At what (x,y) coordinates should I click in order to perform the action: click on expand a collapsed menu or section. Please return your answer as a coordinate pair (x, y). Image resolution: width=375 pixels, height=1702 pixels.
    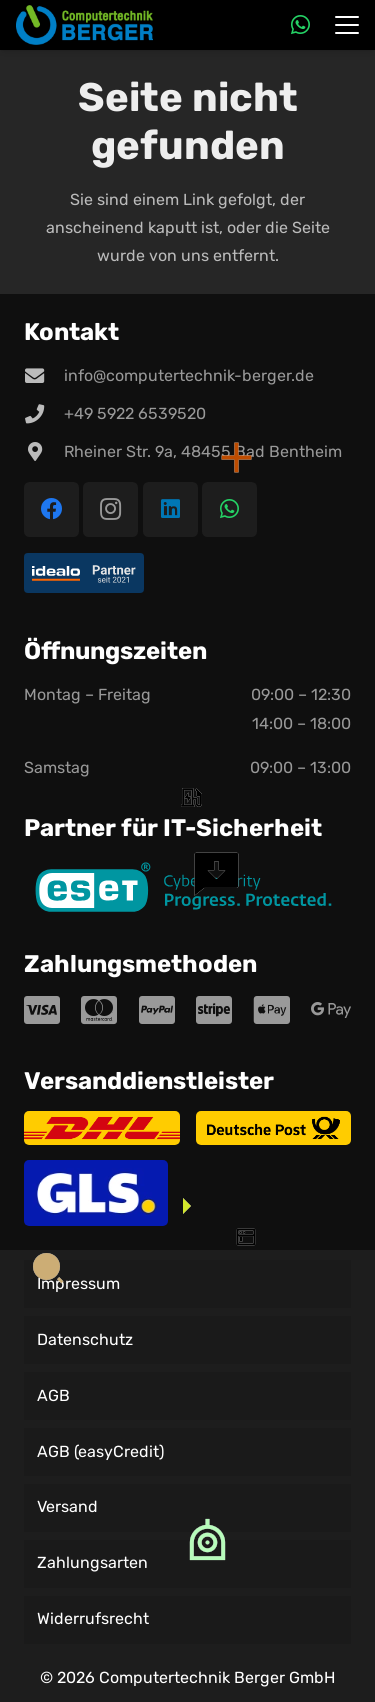
    Looking at the image, I should click on (187, 1206).